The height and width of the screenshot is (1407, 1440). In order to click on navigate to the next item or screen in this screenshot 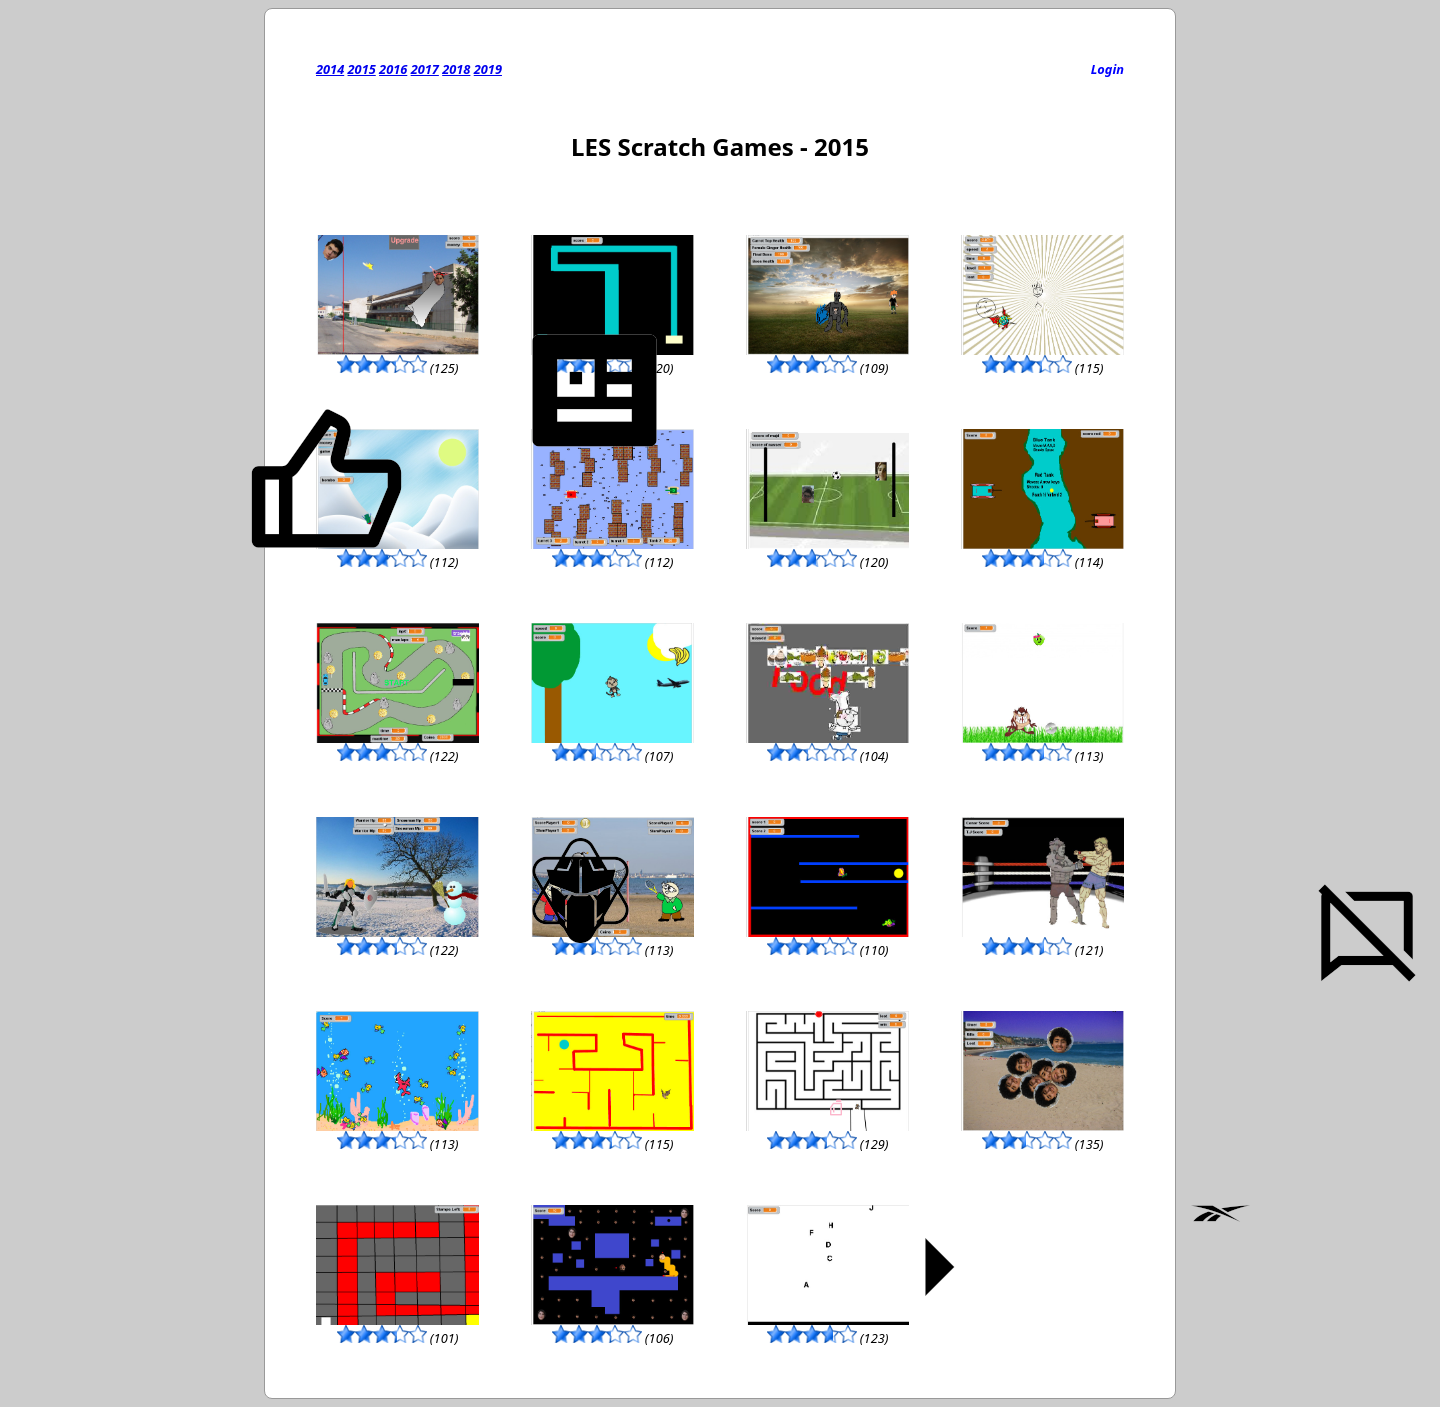, I will do `click(935, 1267)`.